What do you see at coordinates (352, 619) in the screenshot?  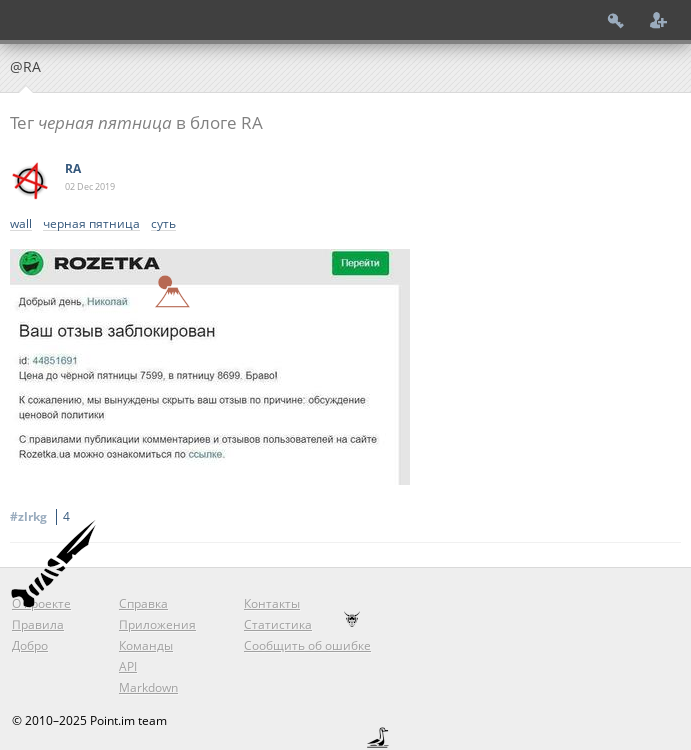 I see `select oni character or avatar` at bounding box center [352, 619].